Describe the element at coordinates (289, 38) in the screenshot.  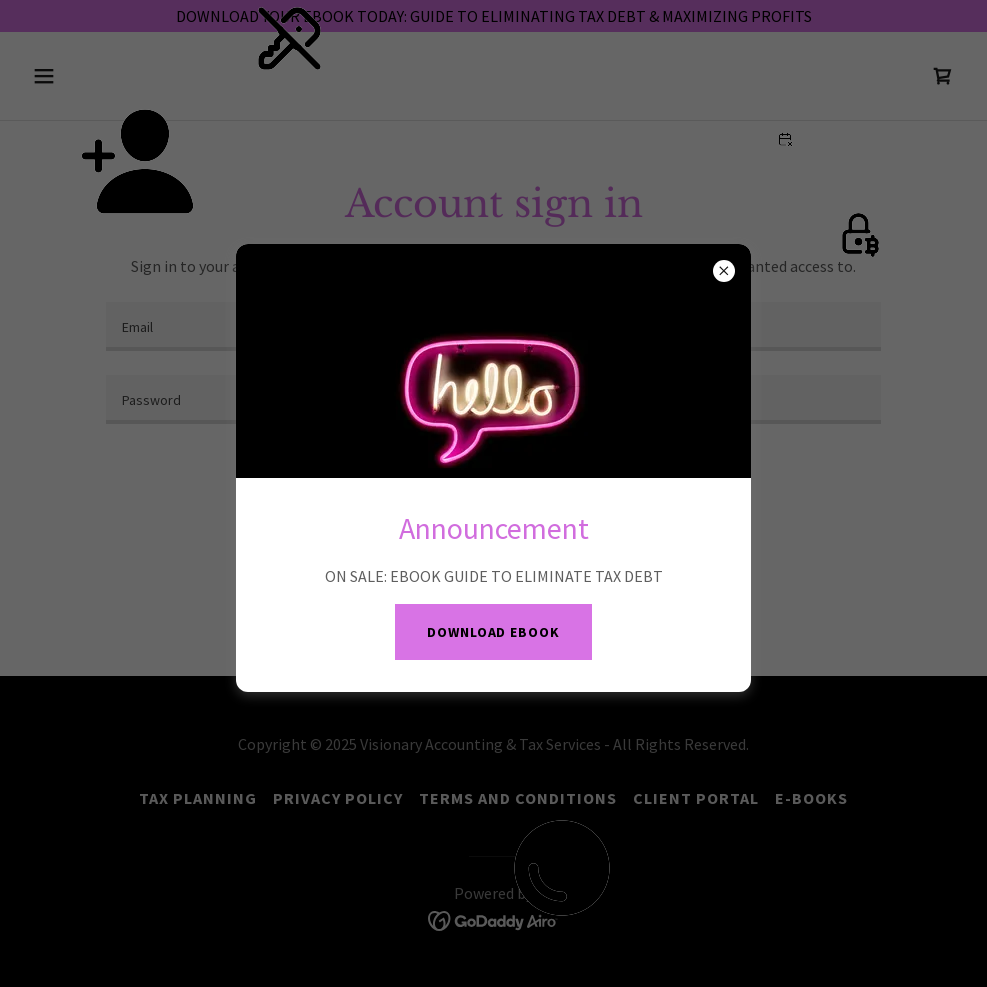
I see `access denied or authentication disabled` at that location.